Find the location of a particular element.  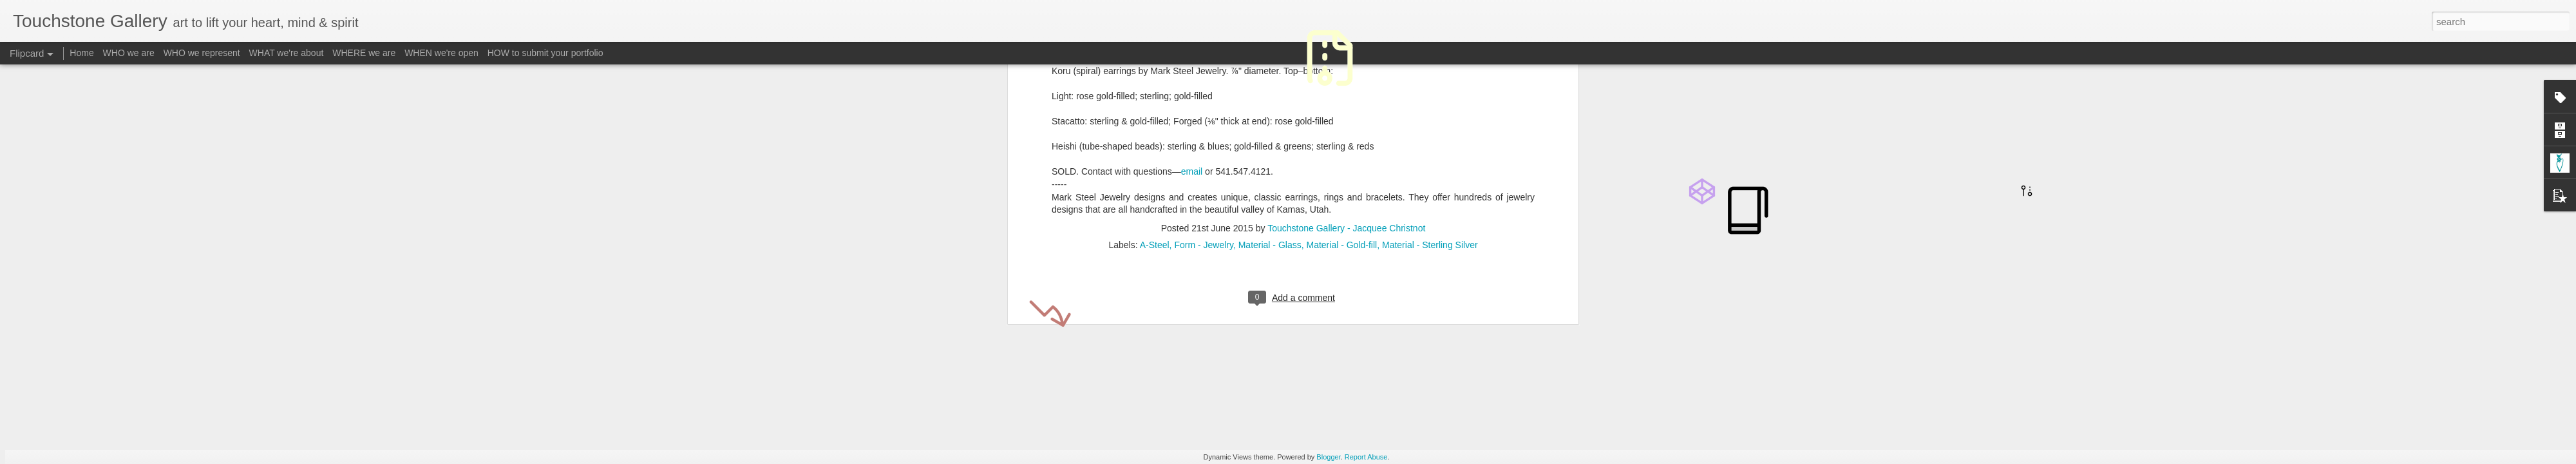

indicates a declining trend or decreasing value is located at coordinates (1050, 314).